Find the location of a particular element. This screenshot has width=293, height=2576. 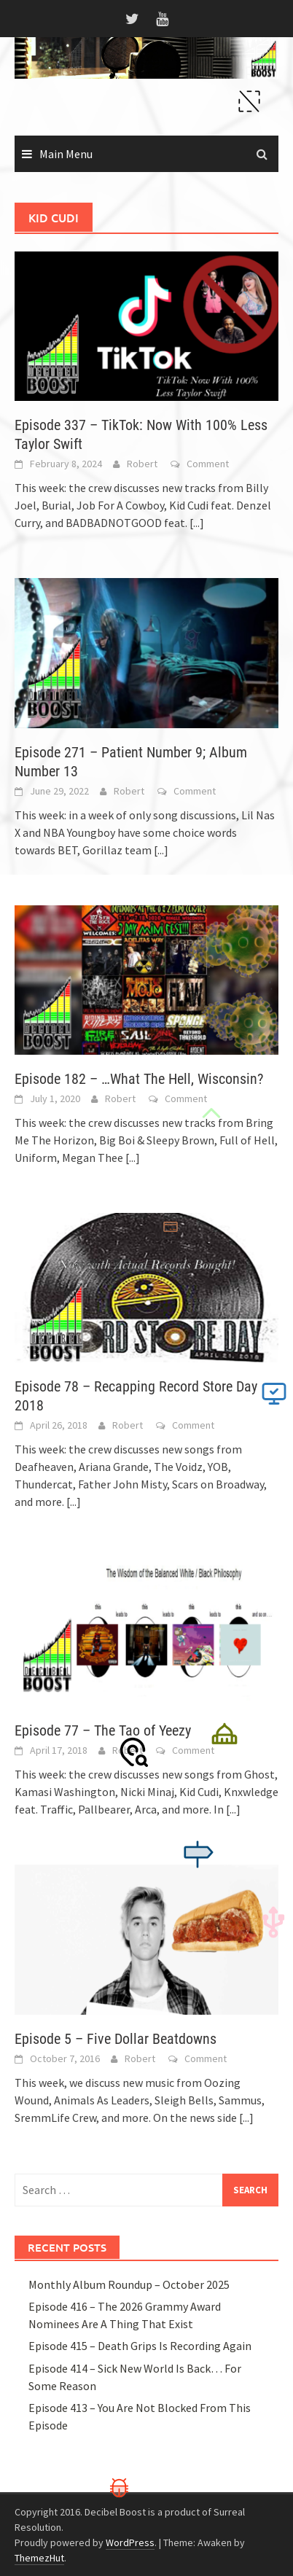

system check passed or monitor verified is located at coordinates (274, 1394).